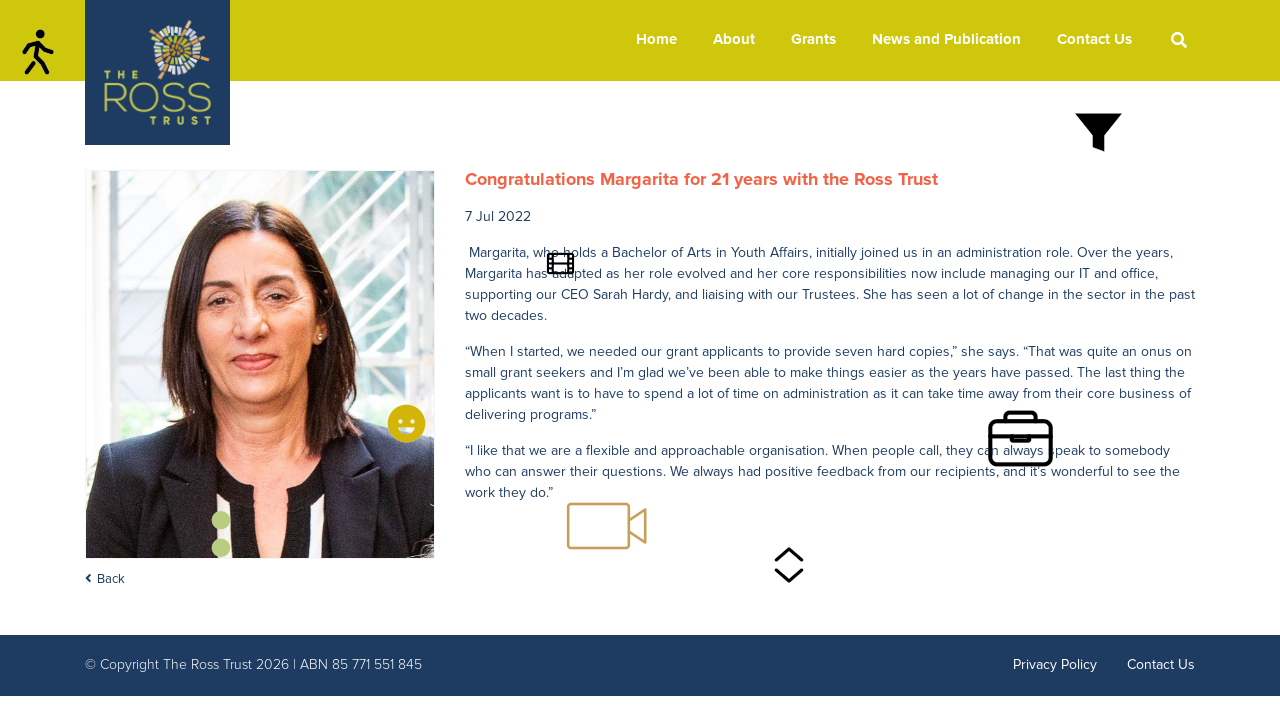 The image size is (1280, 720). What do you see at coordinates (560, 263) in the screenshot?
I see `access video or film content` at bounding box center [560, 263].